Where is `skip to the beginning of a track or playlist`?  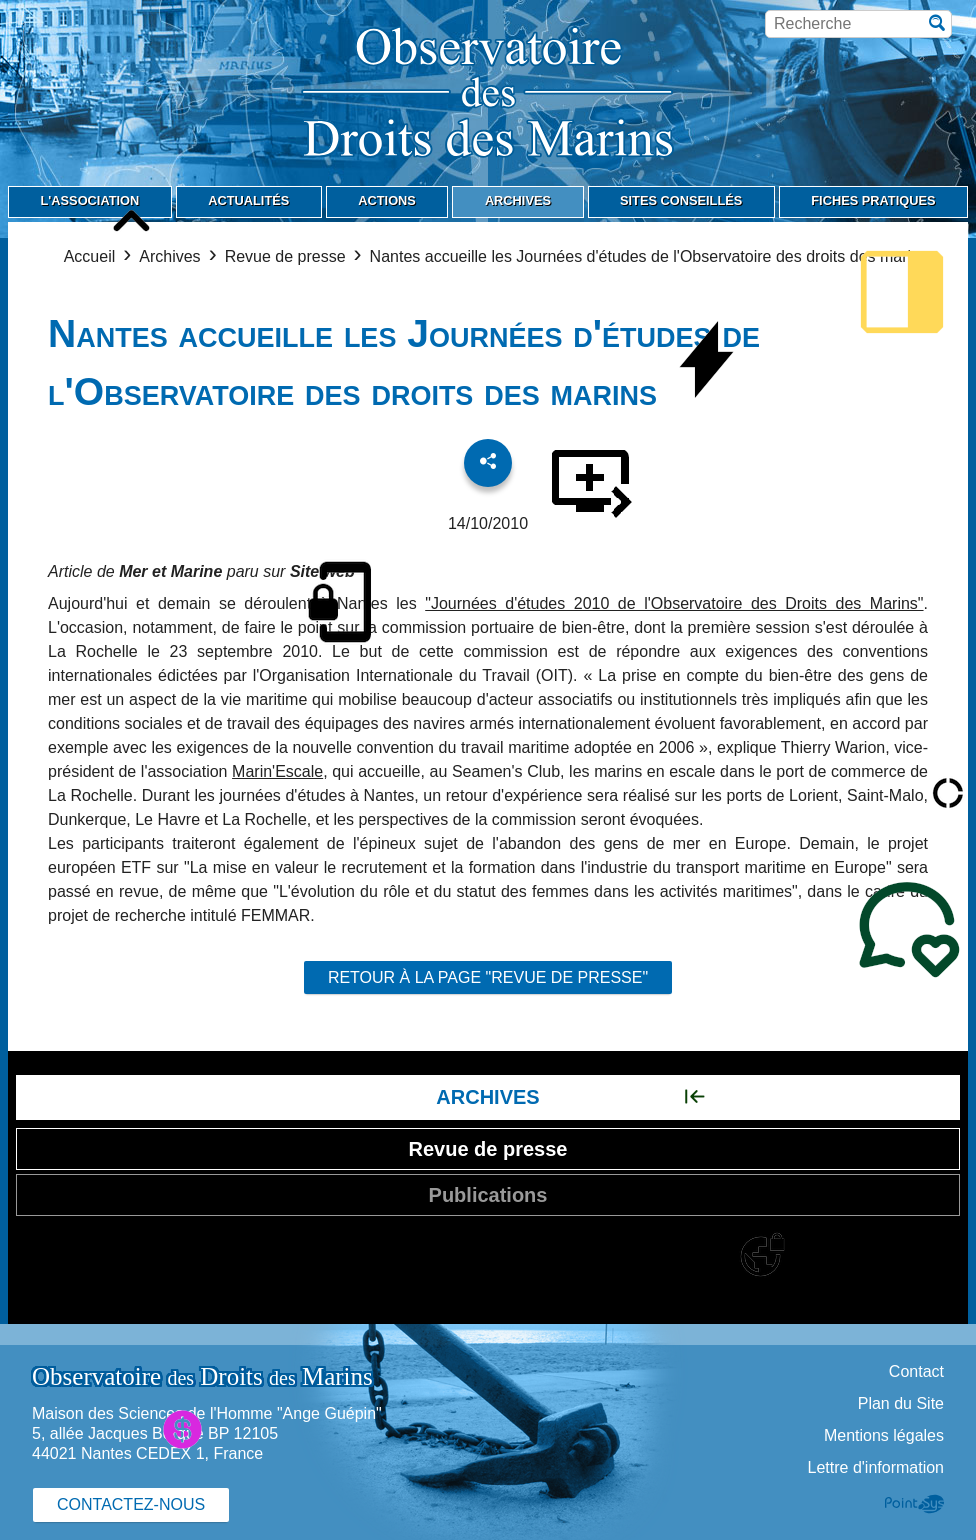 skip to the beginning of a track or playlist is located at coordinates (694, 1096).